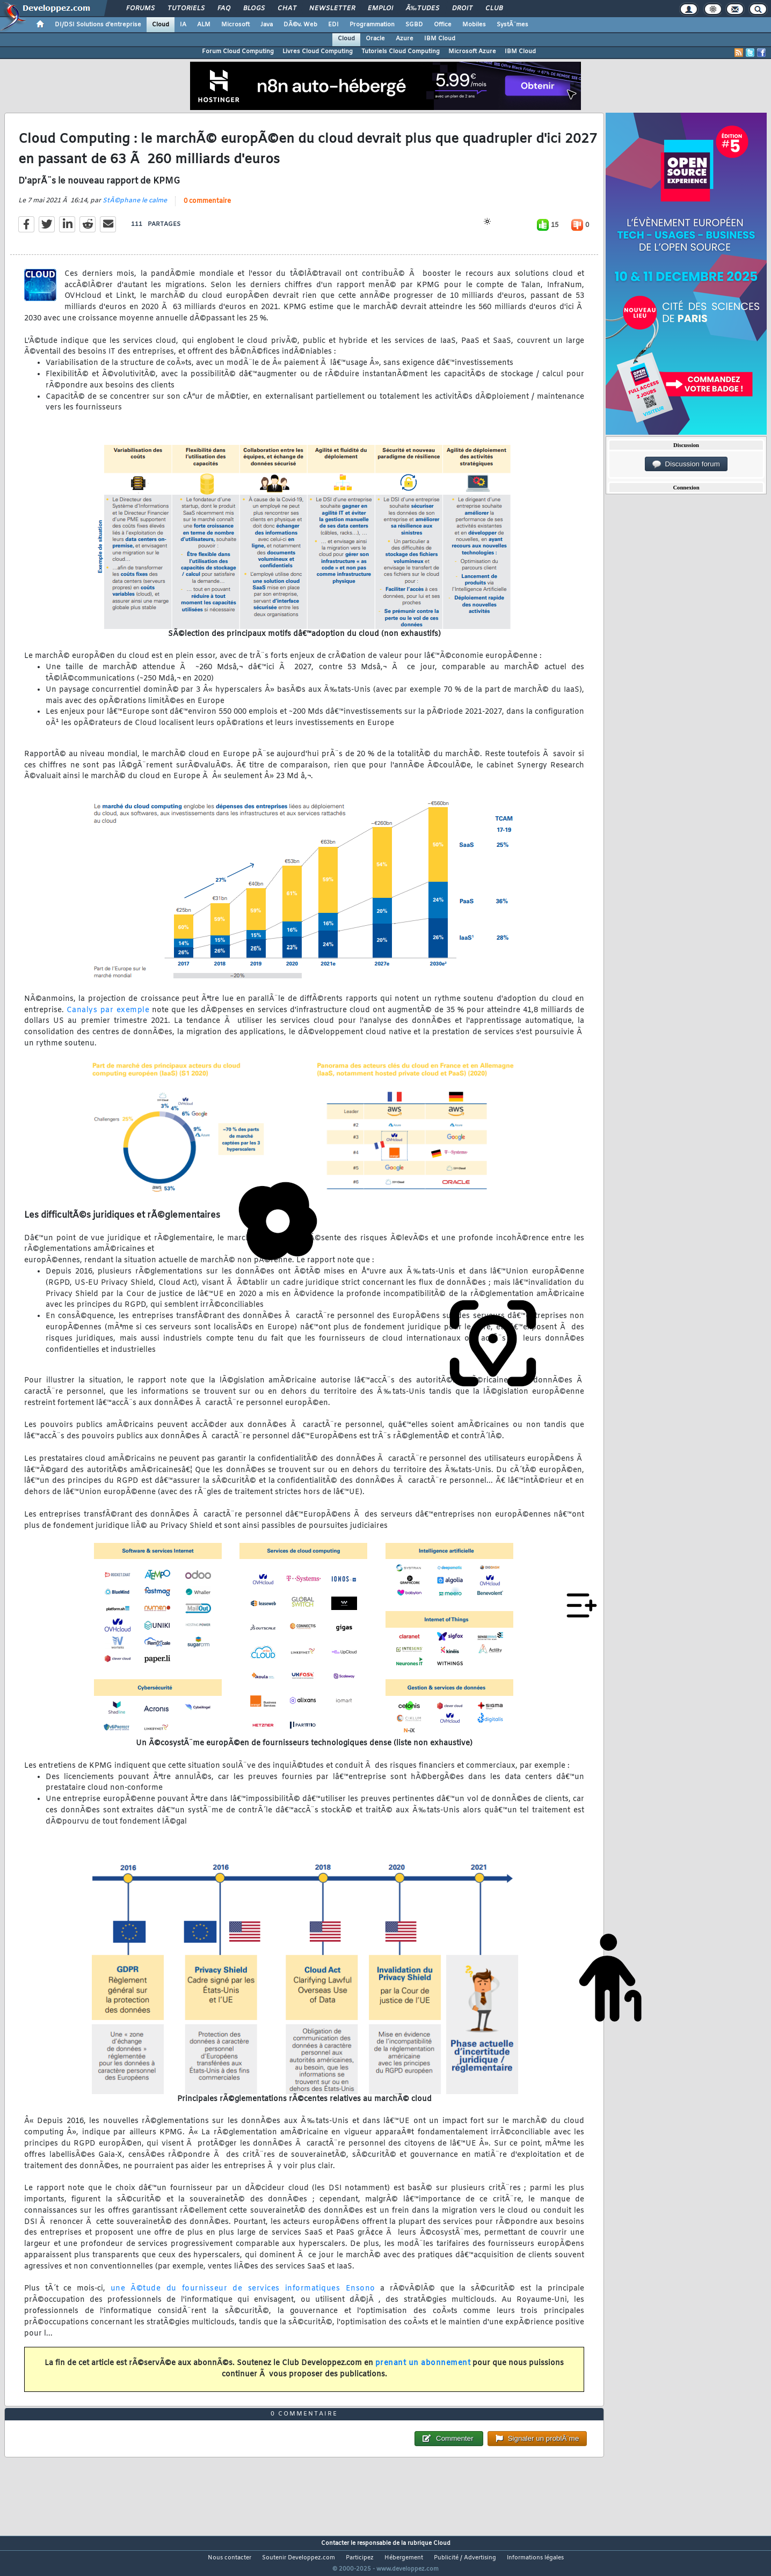 Image resolution: width=771 pixels, height=2576 pixels. I want to click on add a new item to the list, so click(581, 1605).